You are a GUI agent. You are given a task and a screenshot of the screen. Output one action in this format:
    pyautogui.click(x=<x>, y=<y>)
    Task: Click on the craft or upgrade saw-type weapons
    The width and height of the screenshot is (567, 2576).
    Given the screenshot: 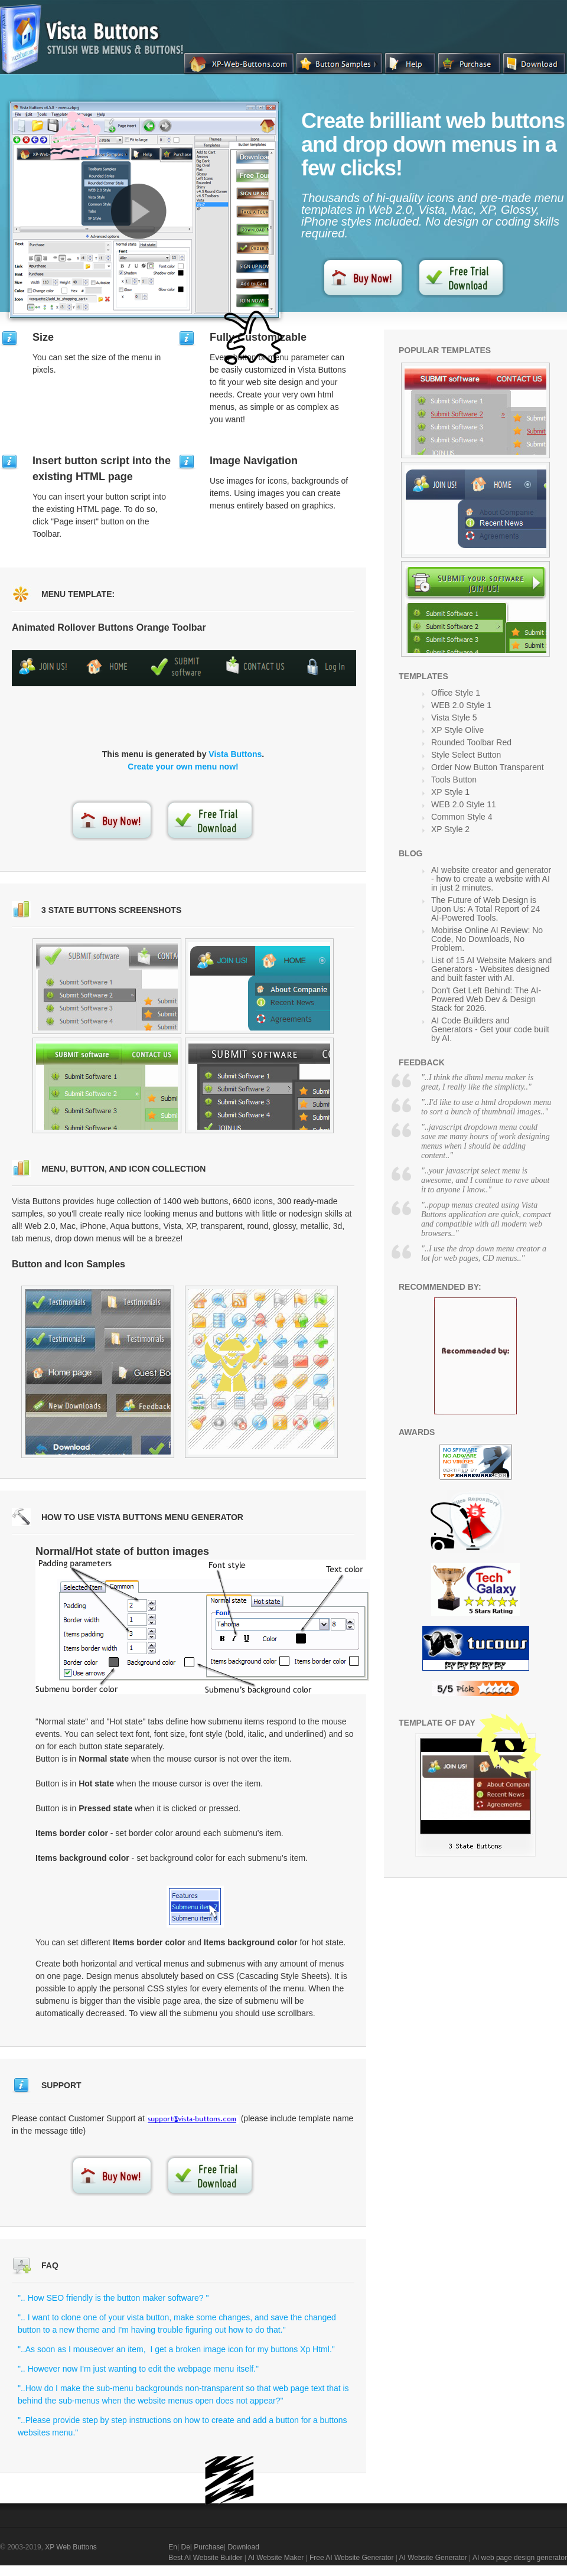 What is the action you would take?
    pyautogui.click(x=509, y=1746)
    